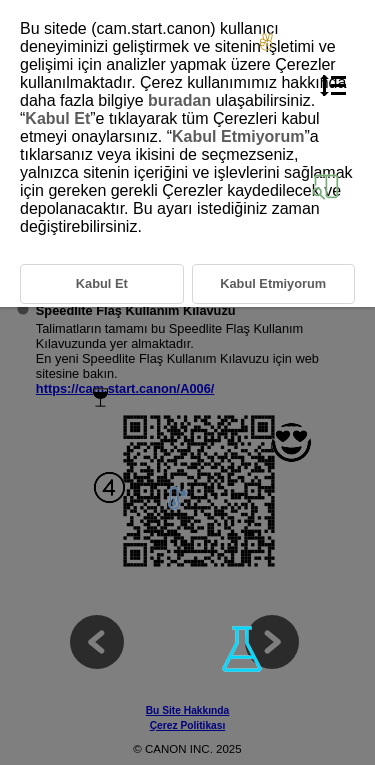 This screenshot has height=765, width=375. I want to click on react with love or adoration, so click(291, 442).